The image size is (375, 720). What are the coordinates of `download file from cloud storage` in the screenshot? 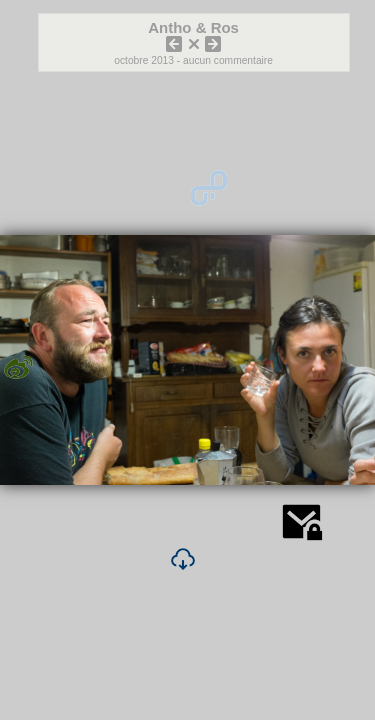 It's located at (183, 559).